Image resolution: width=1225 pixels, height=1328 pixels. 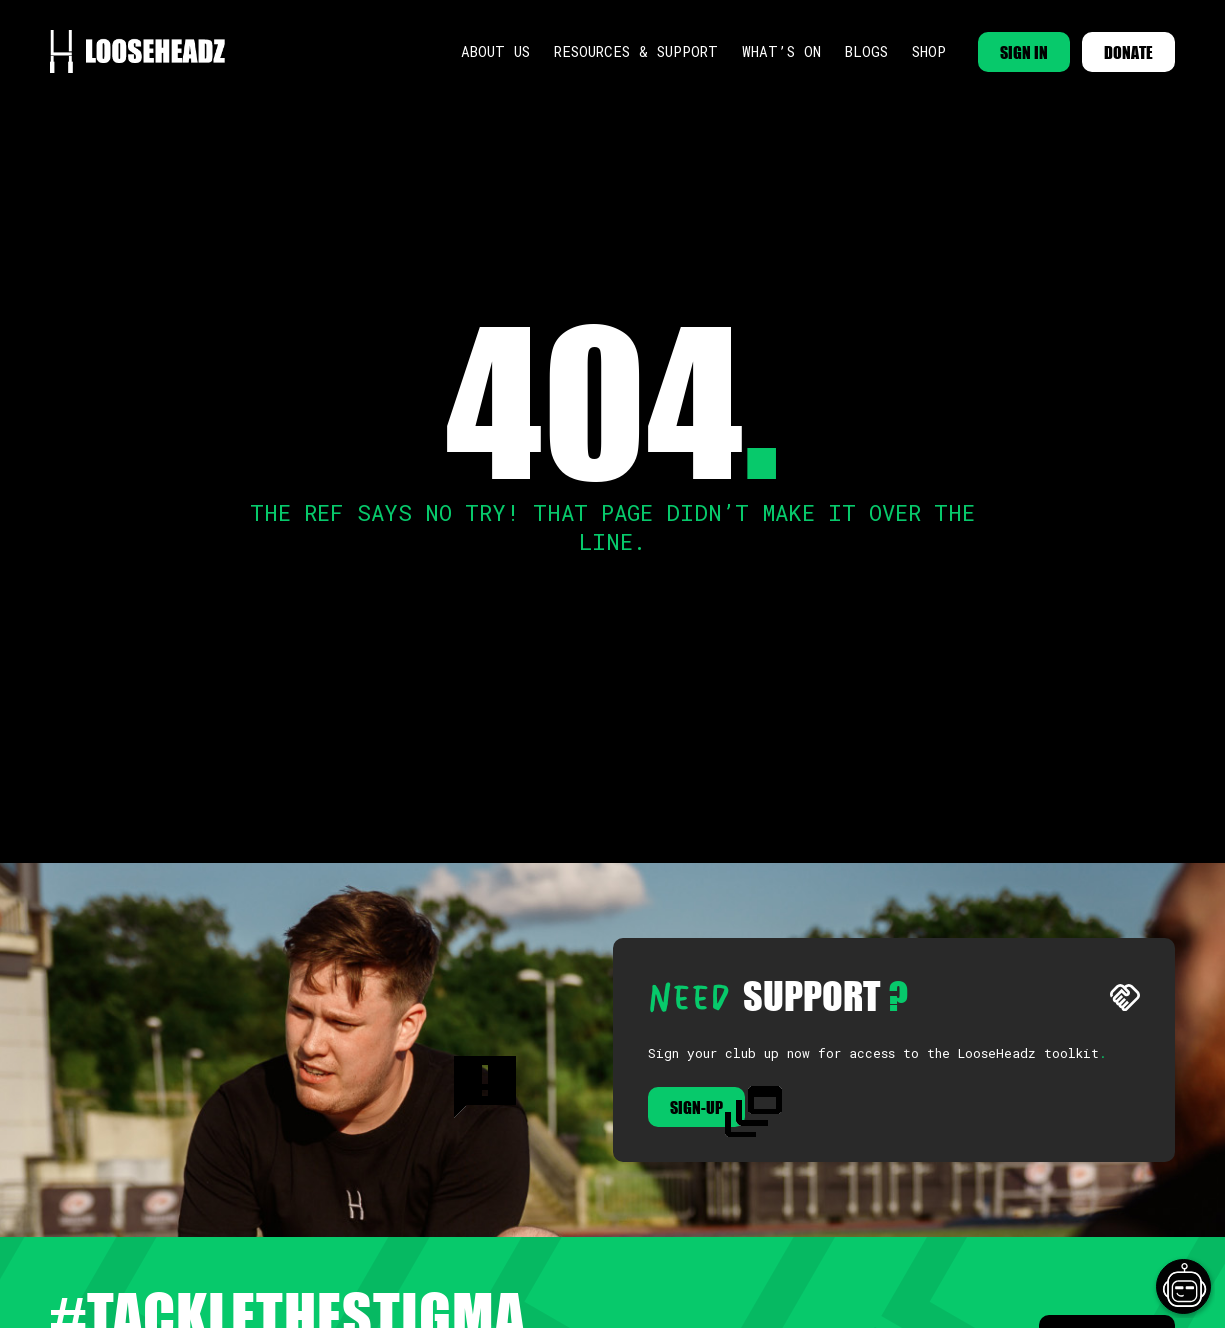 I want to click on view dynamic or stacked content feed, so click(x=753, y=1111).